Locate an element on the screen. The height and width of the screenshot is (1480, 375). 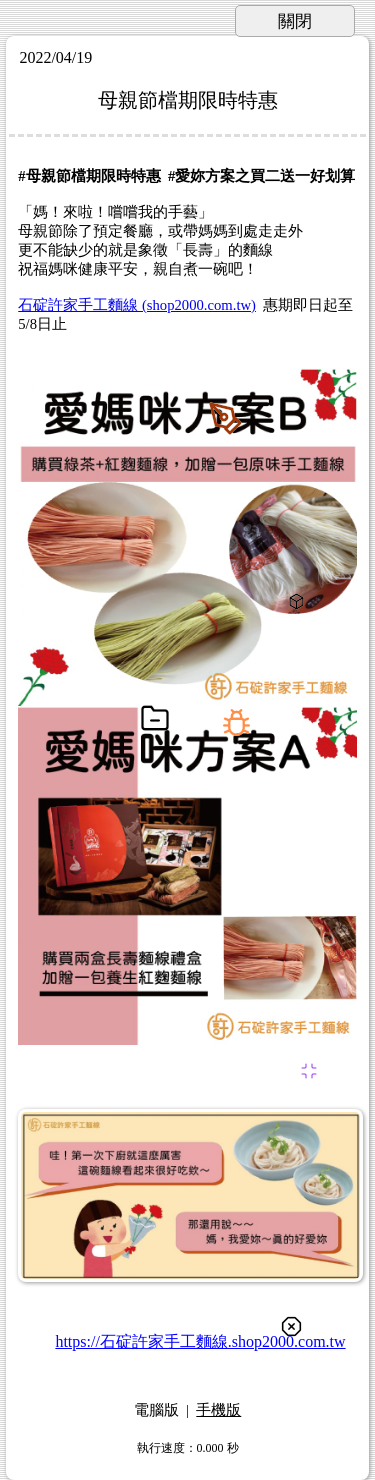
stop or cancel an action is located at coordinates (291, 1326).